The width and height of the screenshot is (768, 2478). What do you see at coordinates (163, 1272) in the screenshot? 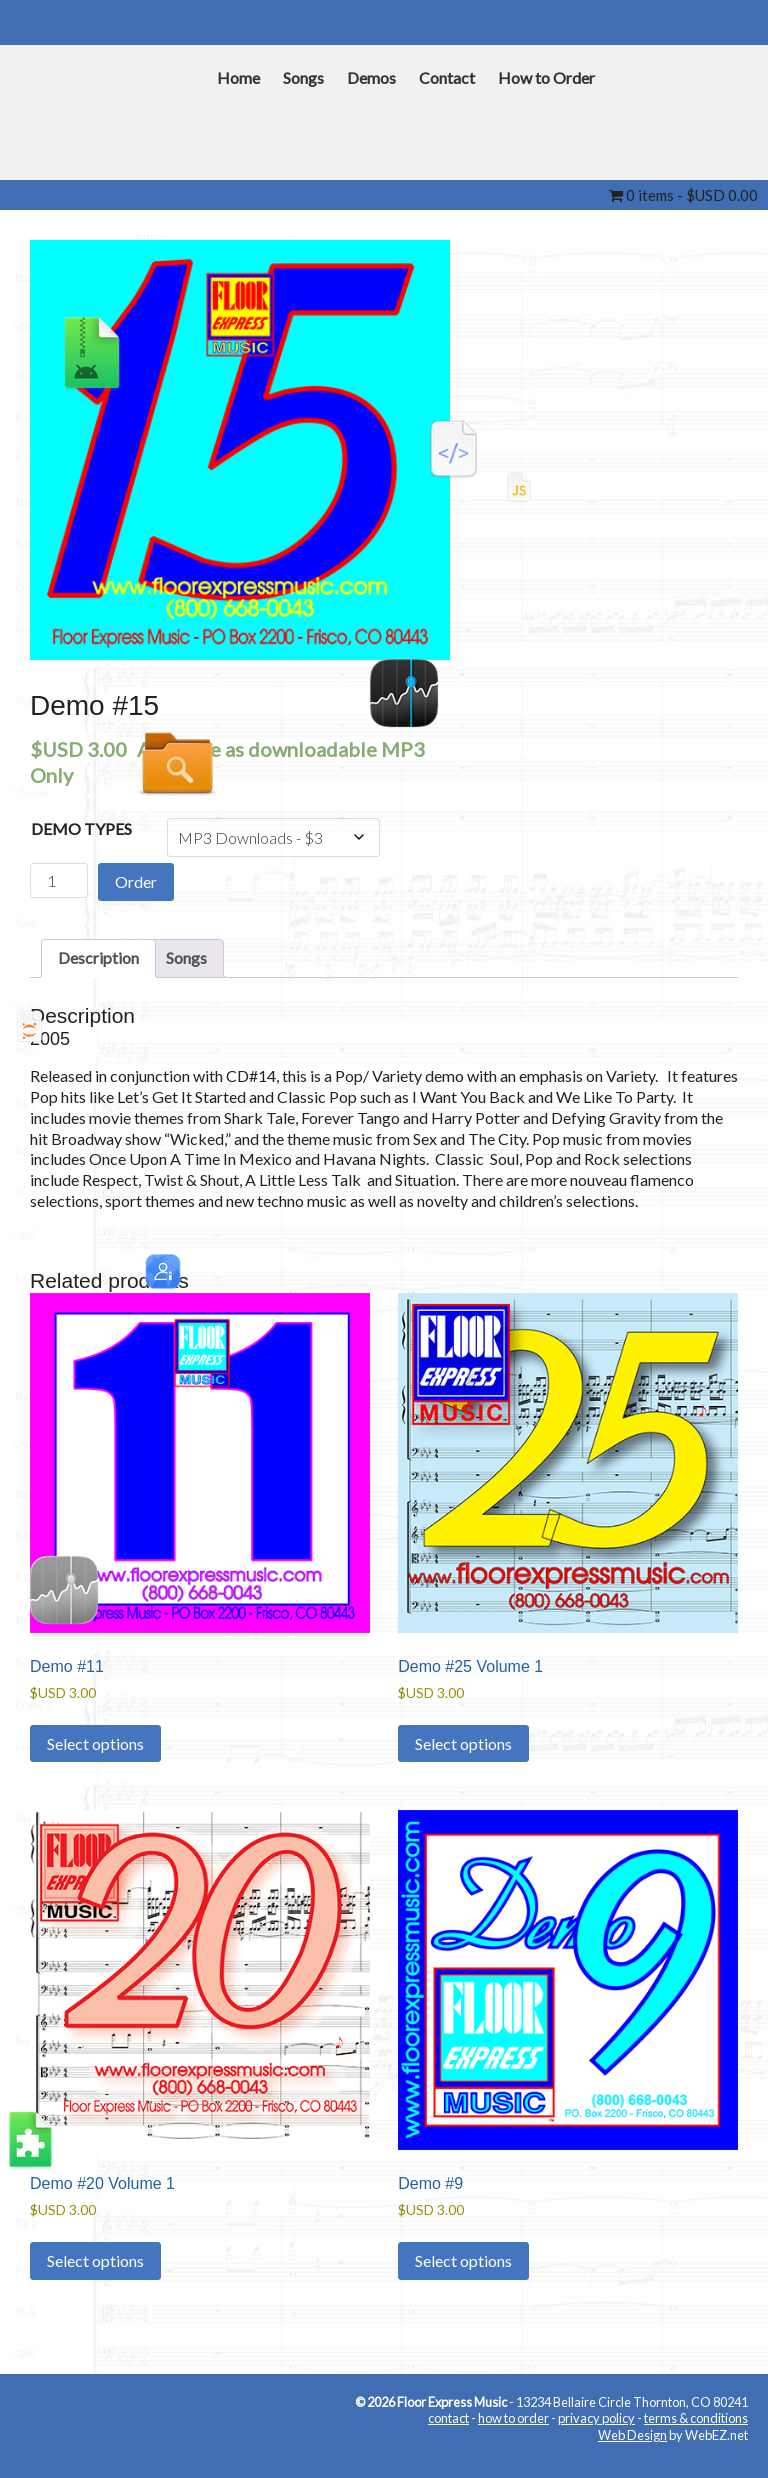
I see `manage connected online accounts` at bounding box center [163, 1272].